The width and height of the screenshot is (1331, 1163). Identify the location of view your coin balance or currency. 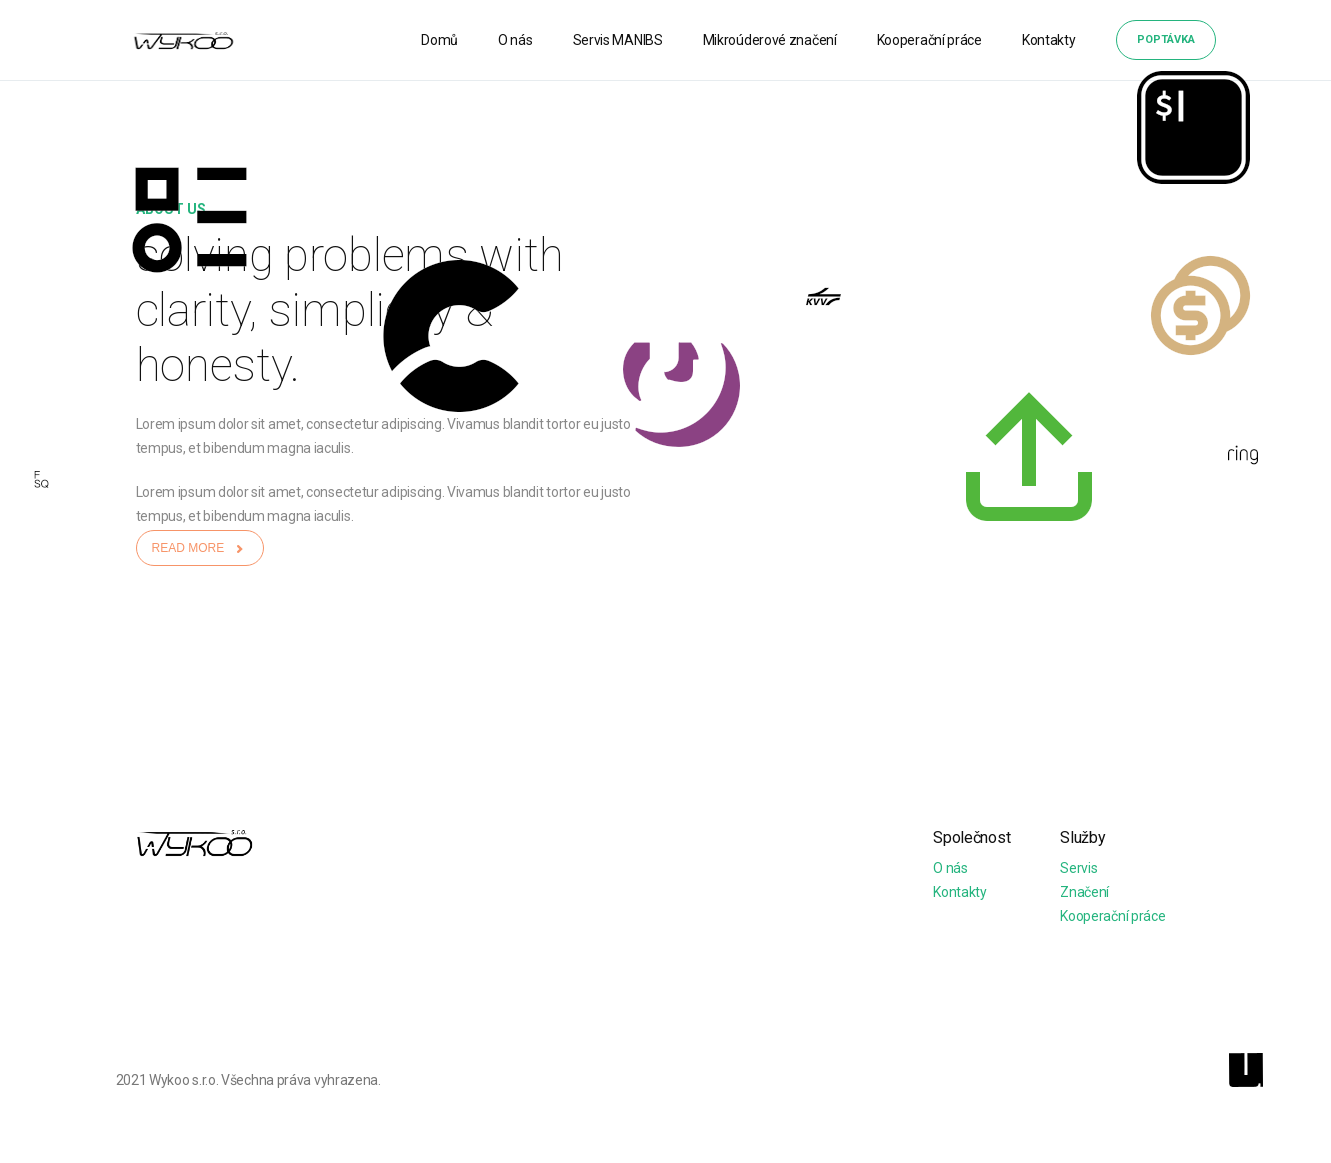
(1200, 305).